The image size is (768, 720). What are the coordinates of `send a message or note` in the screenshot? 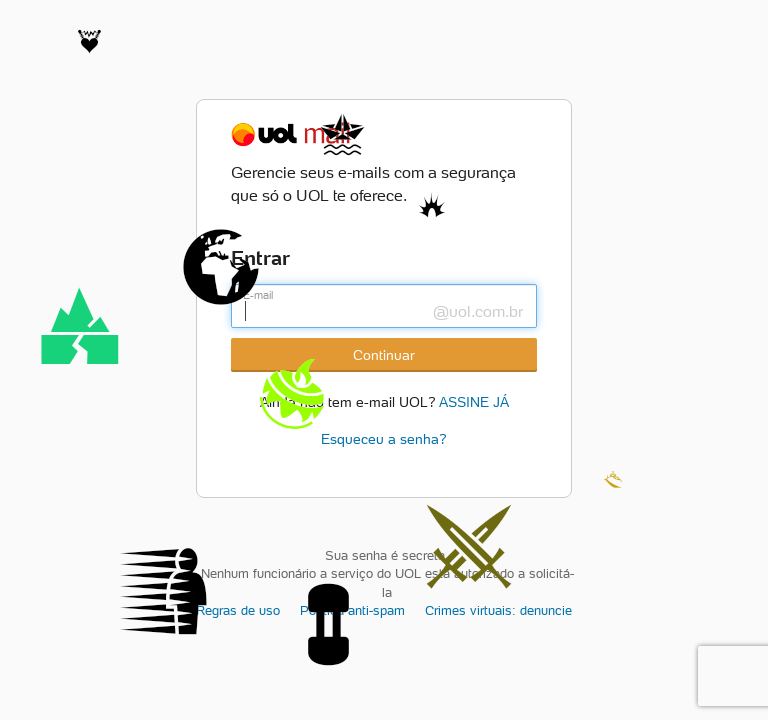 It's located at (342, 134).